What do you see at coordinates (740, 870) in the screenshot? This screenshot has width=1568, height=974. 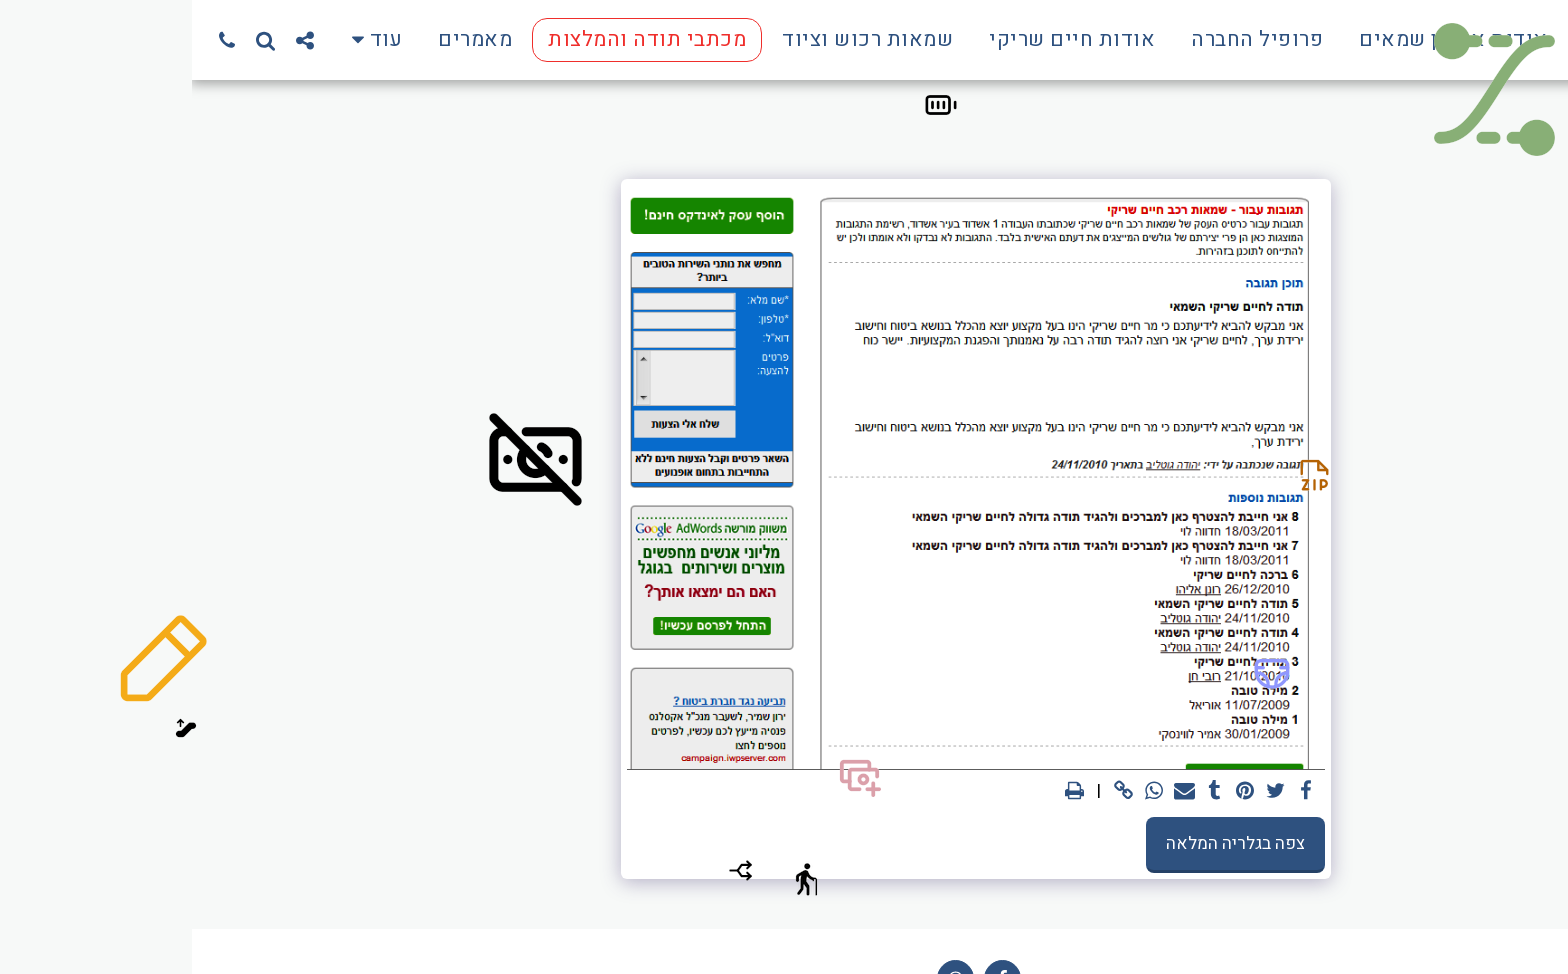 I see `split or branch content into multiple paths` at bounding box center [740, 870].